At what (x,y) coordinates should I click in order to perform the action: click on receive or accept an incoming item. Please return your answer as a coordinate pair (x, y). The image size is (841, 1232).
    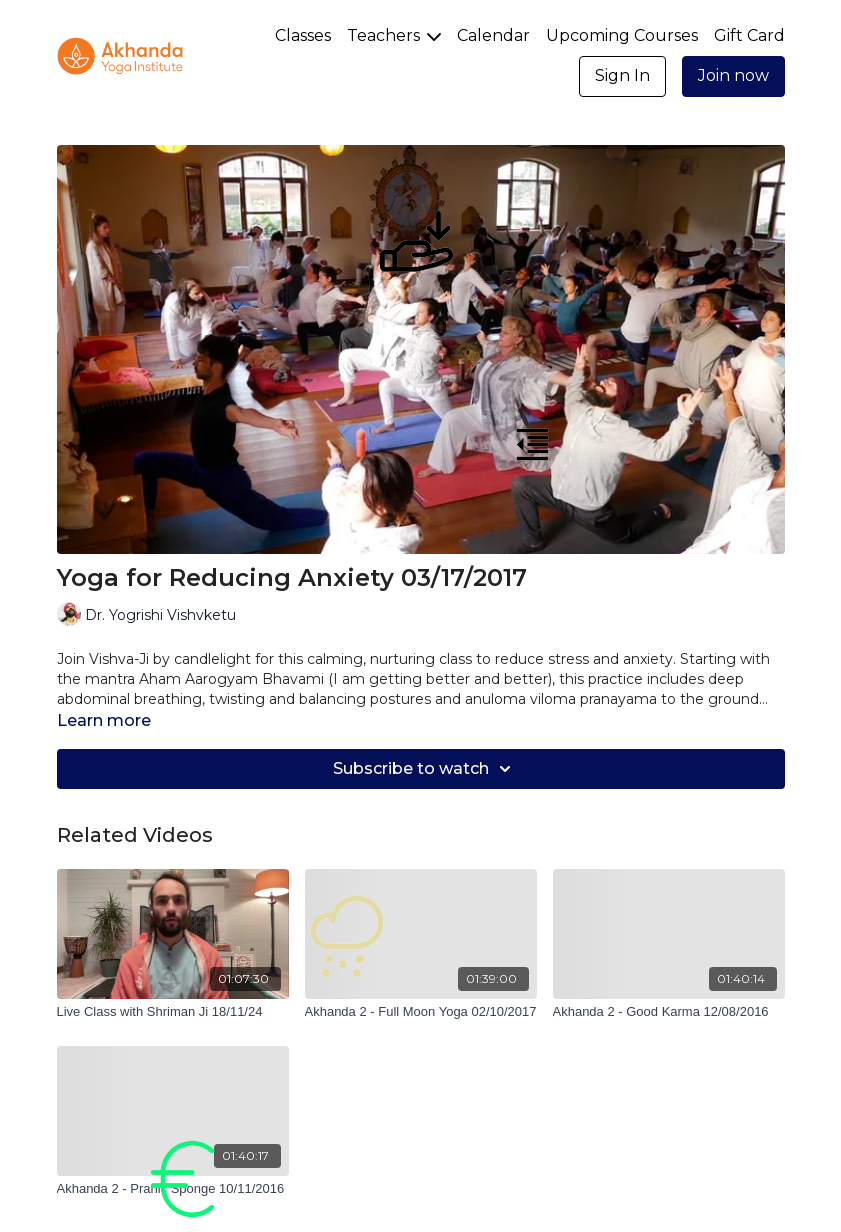
    Looking at the image, I should click on (419, 245).